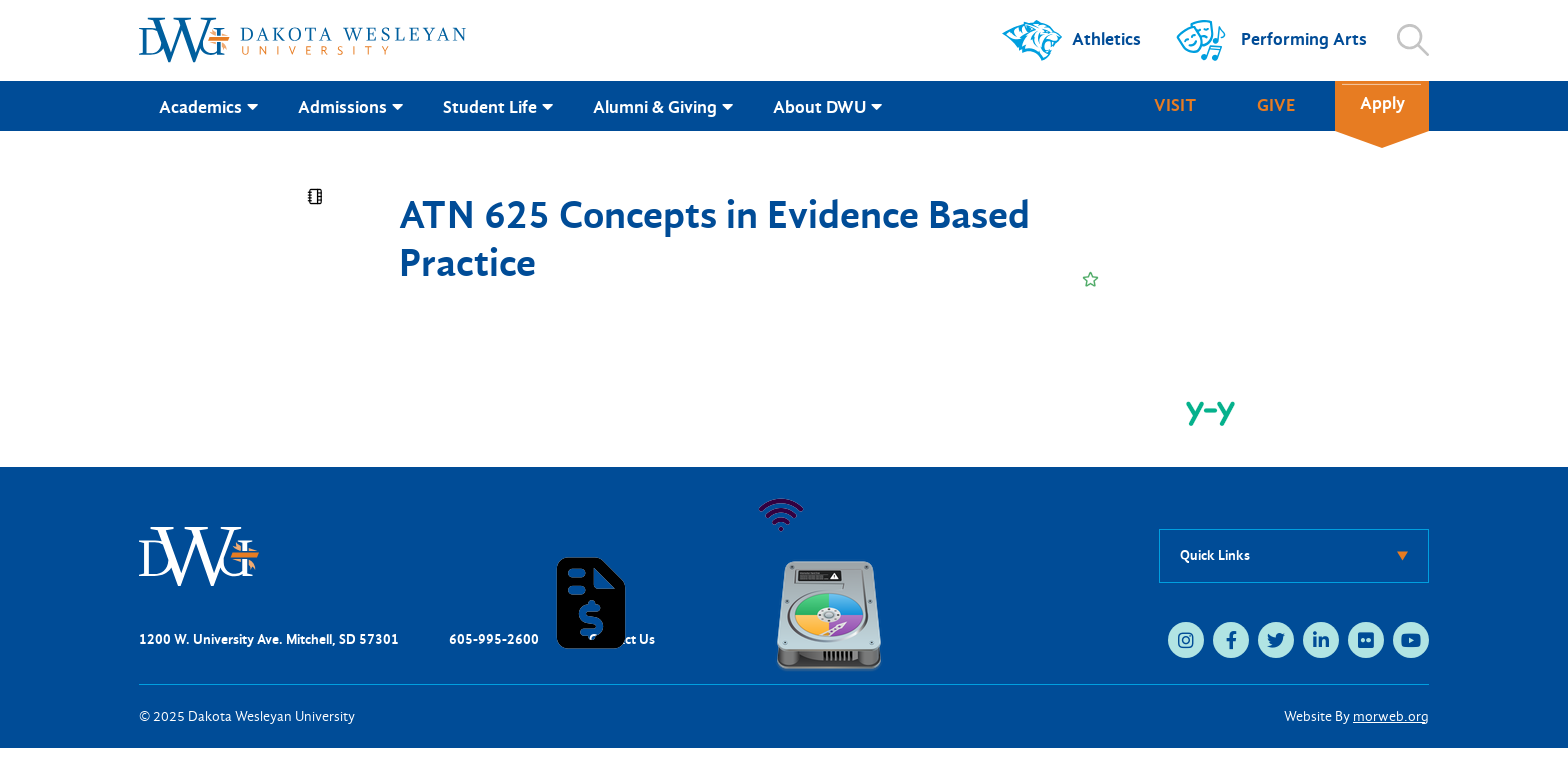  What do you see at coordinates (781, 515) in the screenshot?
I see `indicates active wifi connection` at bounding box center [781, 515].